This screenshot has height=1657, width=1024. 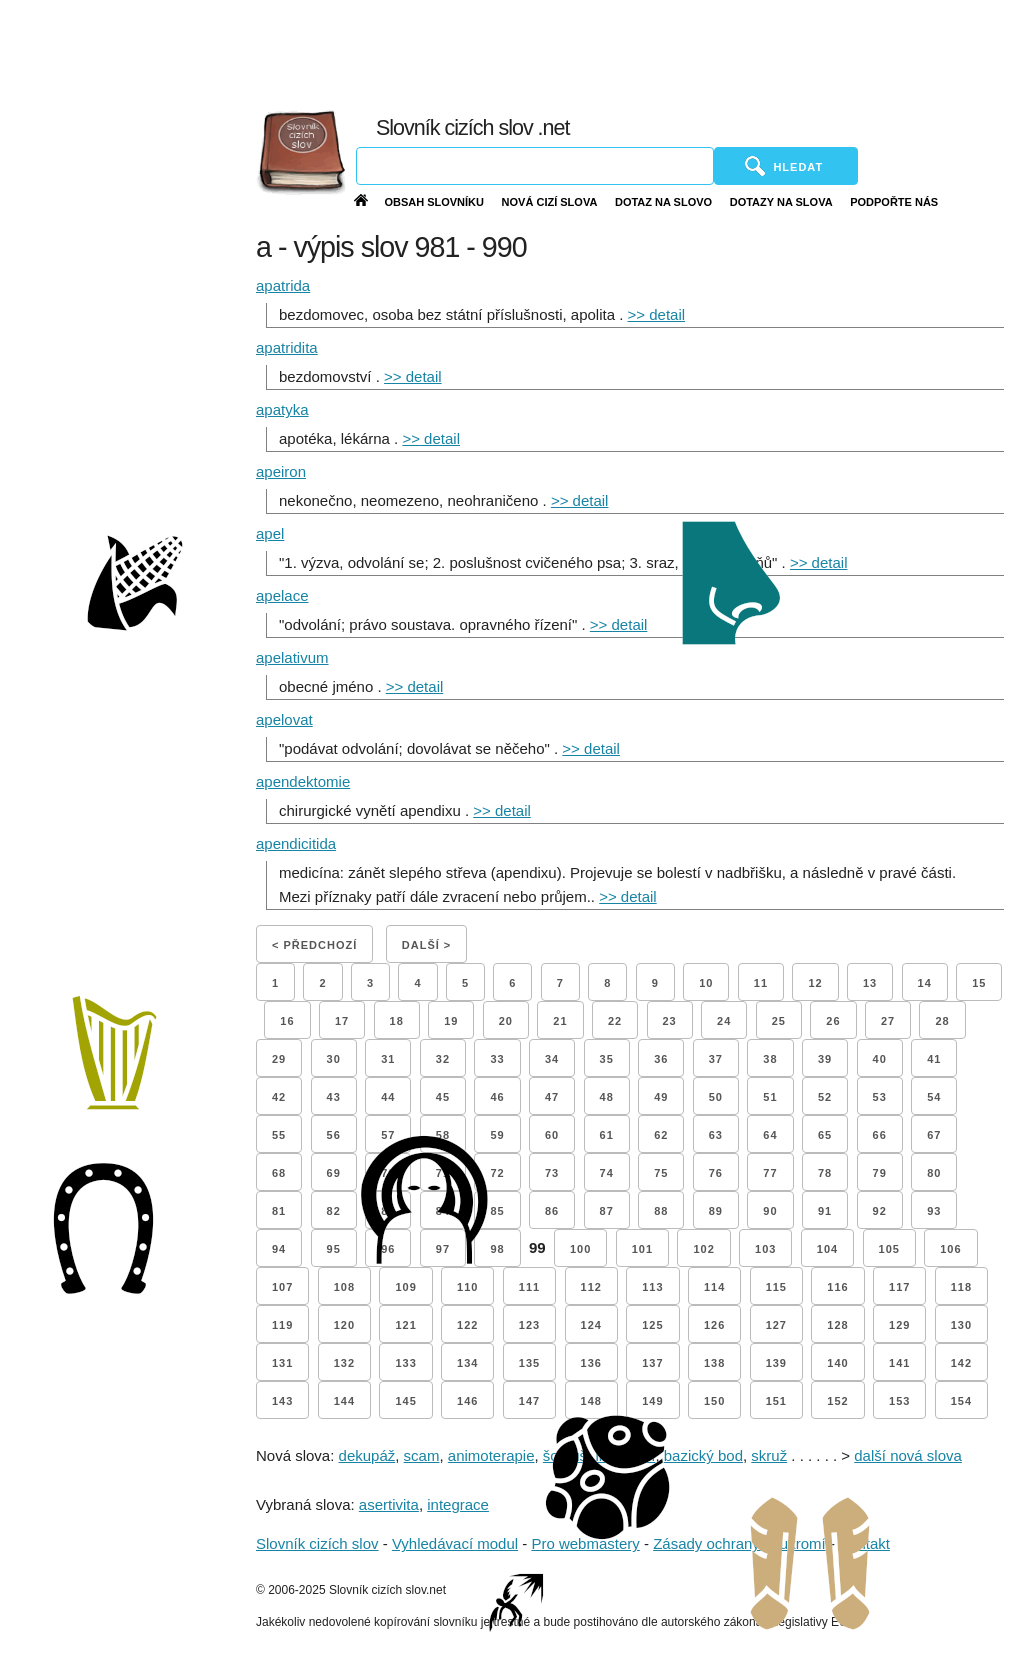 I want to click on access music or audio settings, so click(x=113, y=1052).